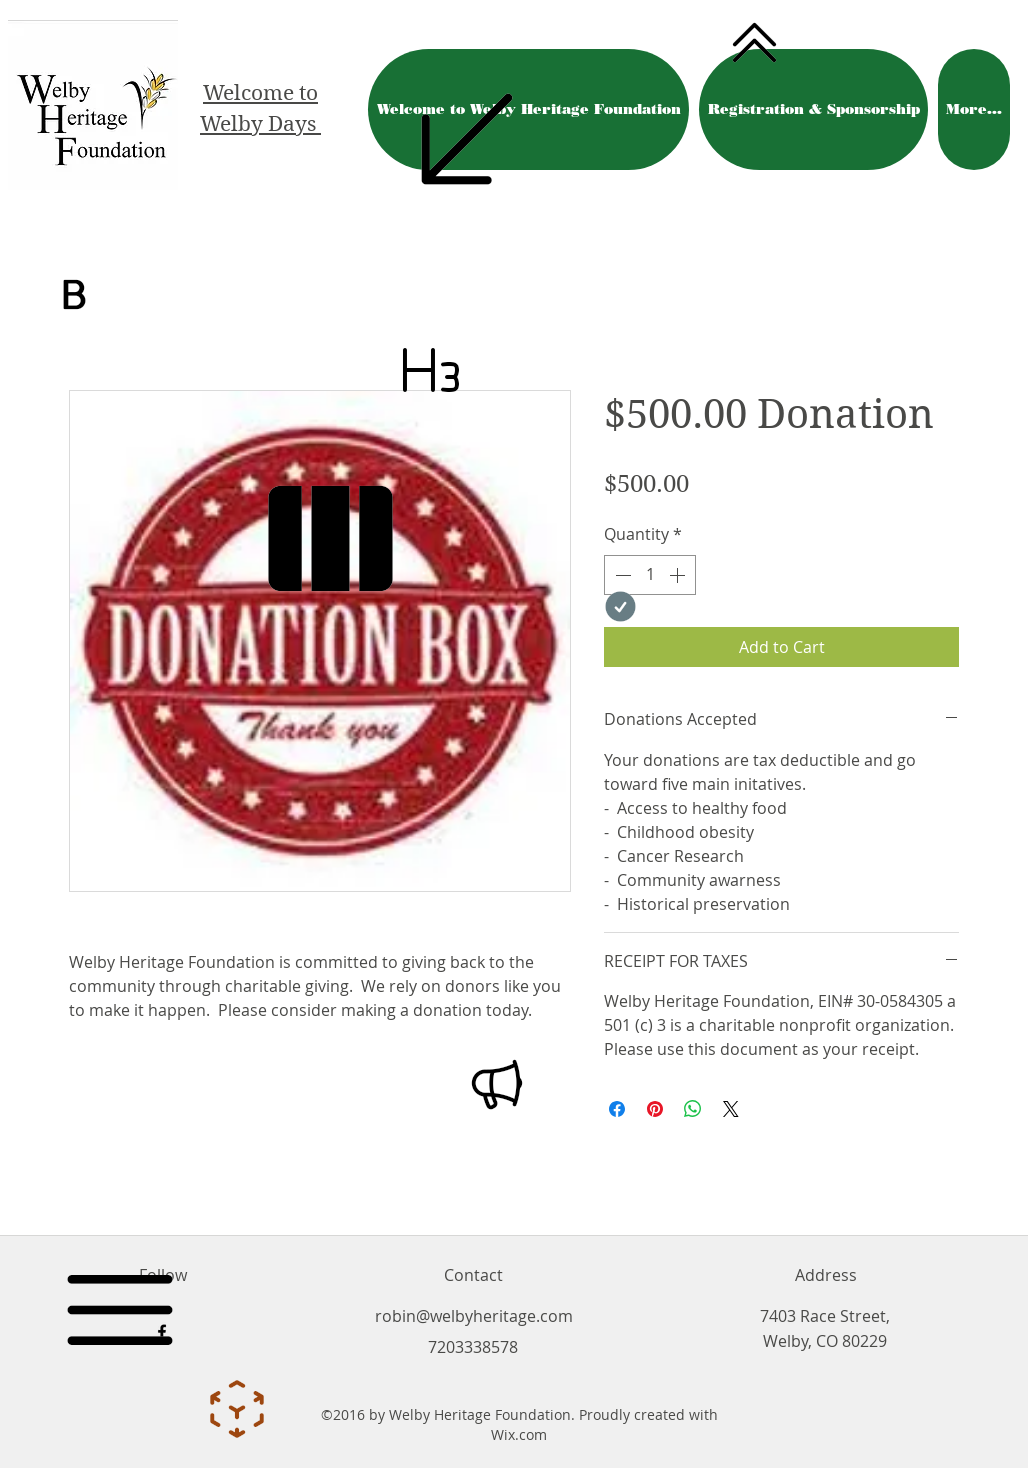 The width and height of the screenshot is (1028, 1468). Describe the element at coordinates (467, 139) in the screenshot. I see `navigate to the bottom-left or previous item` at that location.